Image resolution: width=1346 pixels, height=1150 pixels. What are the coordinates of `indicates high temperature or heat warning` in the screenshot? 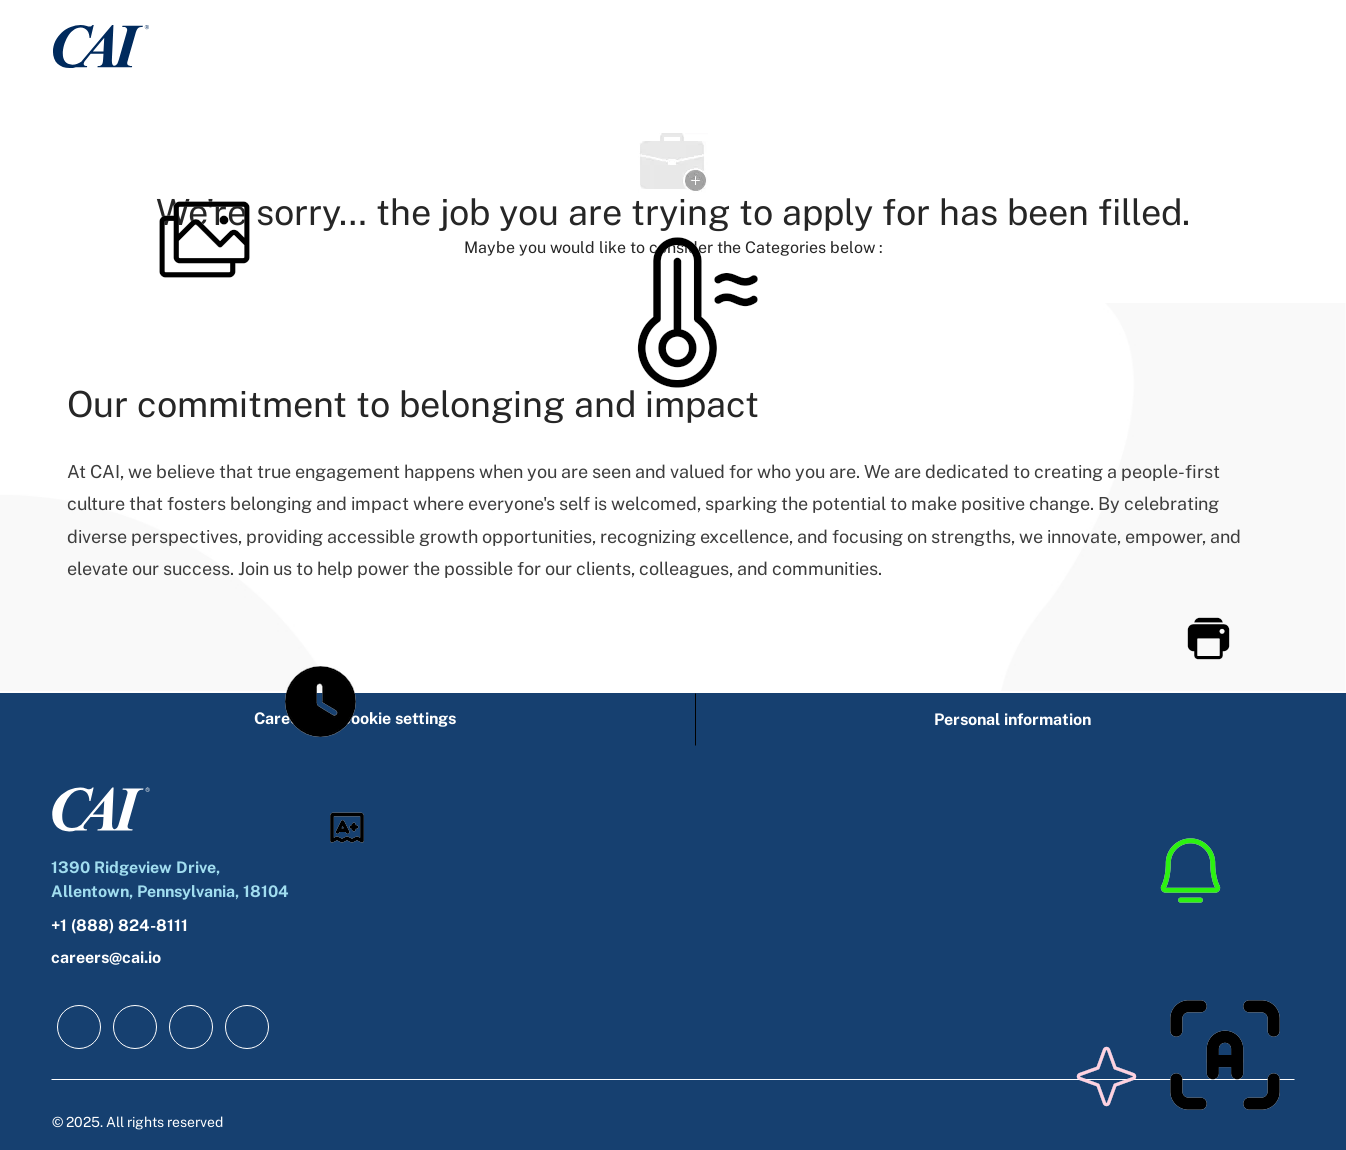 It's located at (682, 312).